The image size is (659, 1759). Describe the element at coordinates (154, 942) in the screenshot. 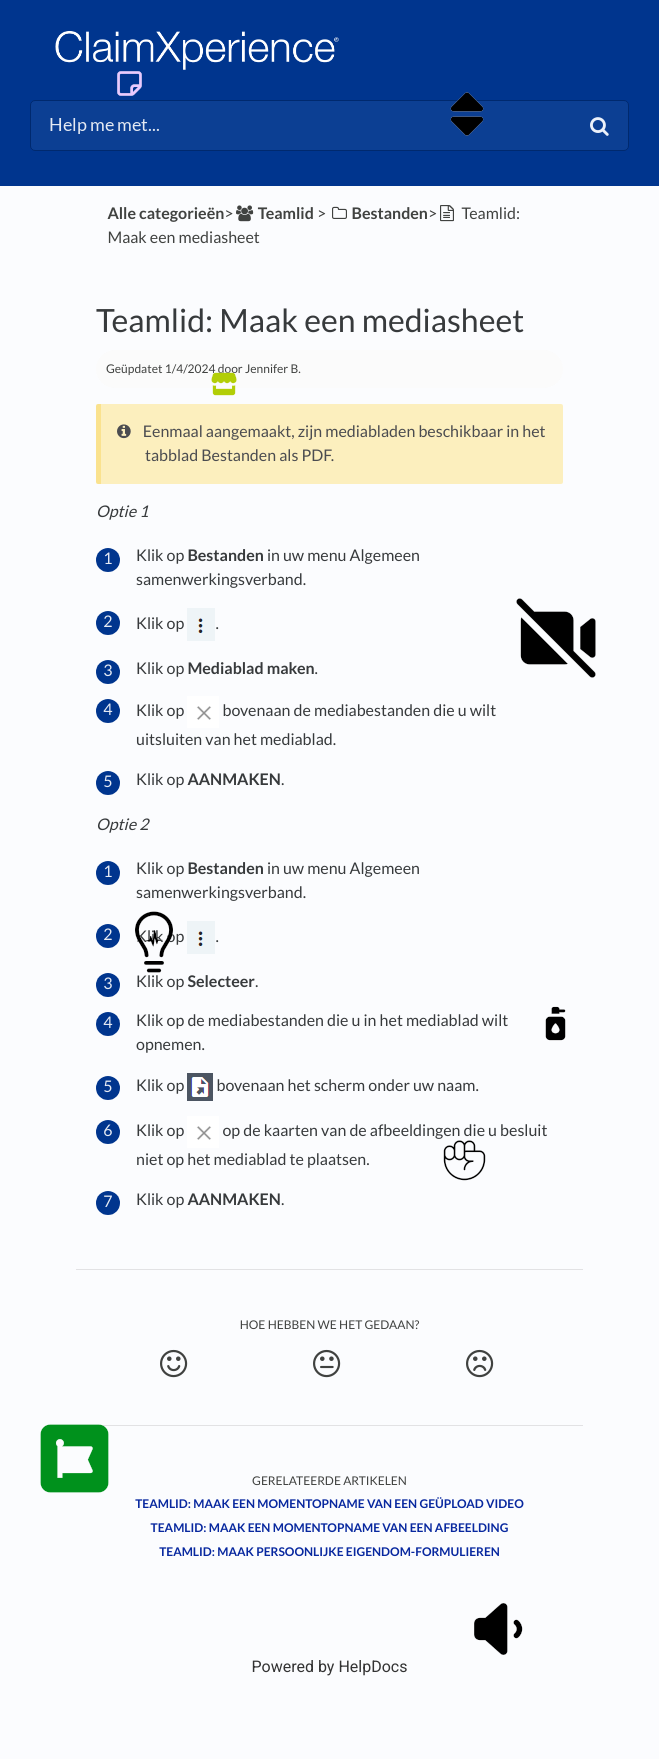

I see `medapps healthcare technology logo` at that location.